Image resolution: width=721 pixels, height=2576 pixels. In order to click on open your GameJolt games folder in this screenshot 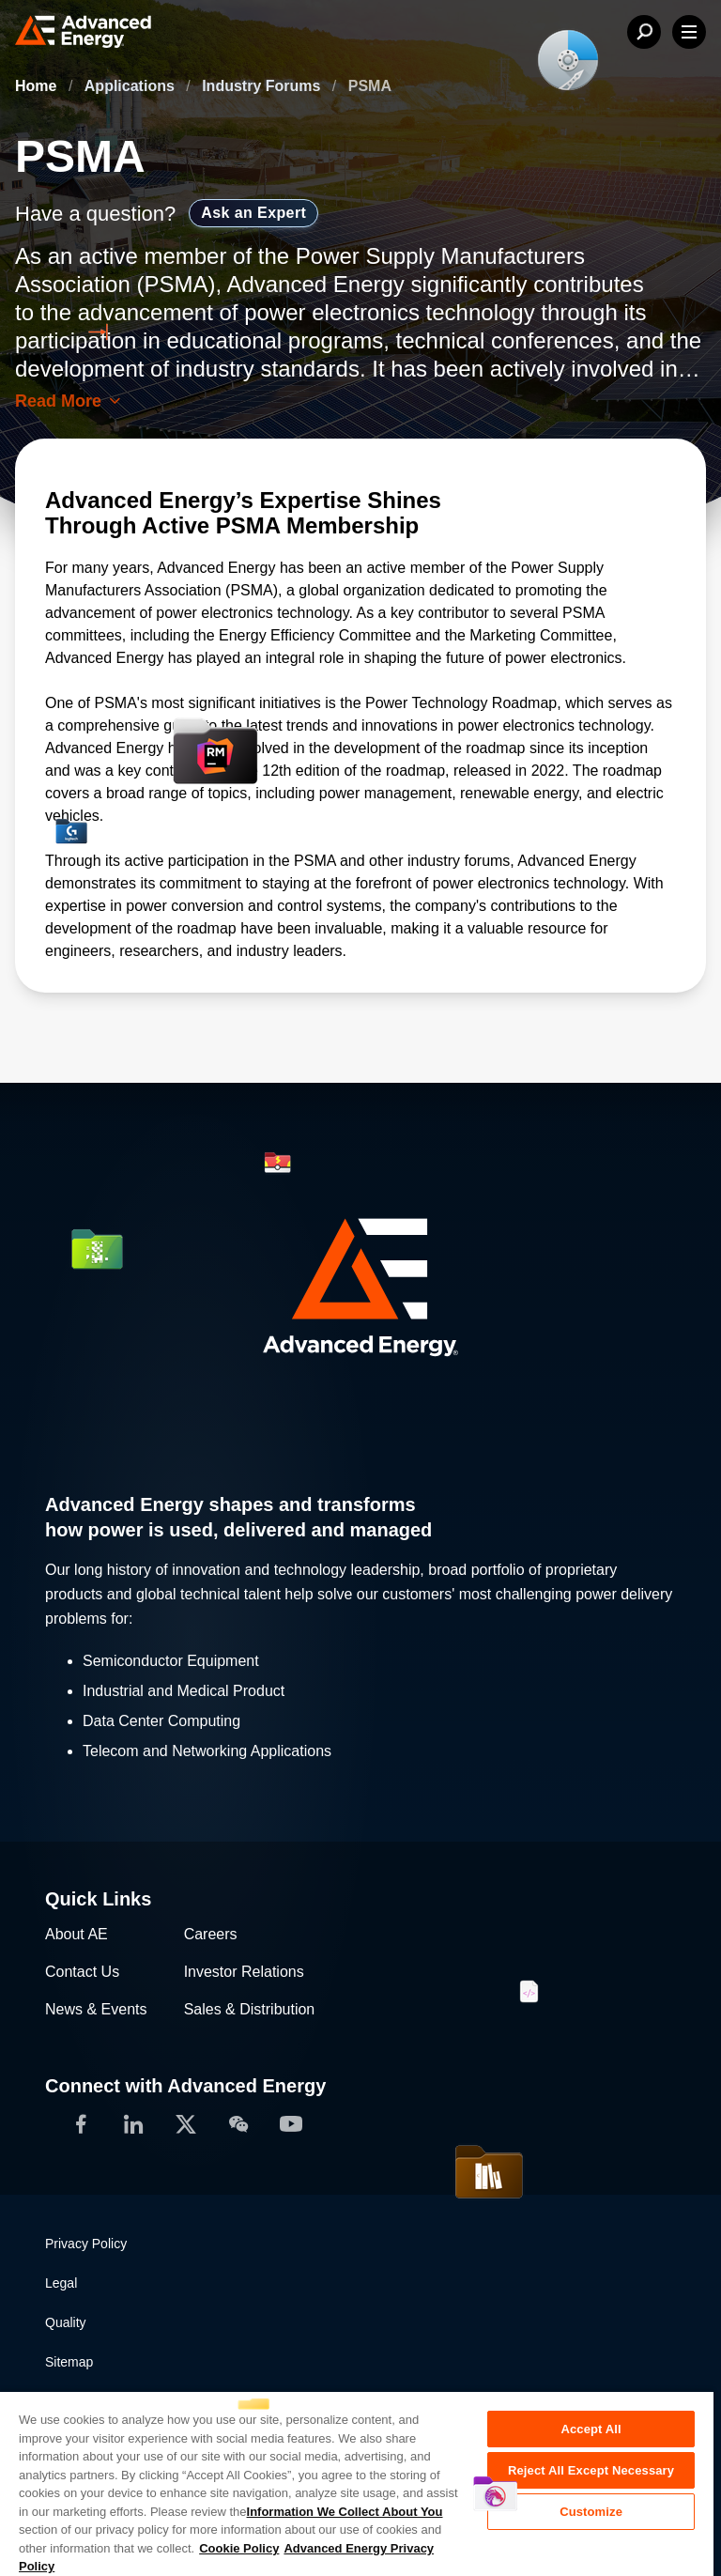, I will do `click(97, 1250)`.